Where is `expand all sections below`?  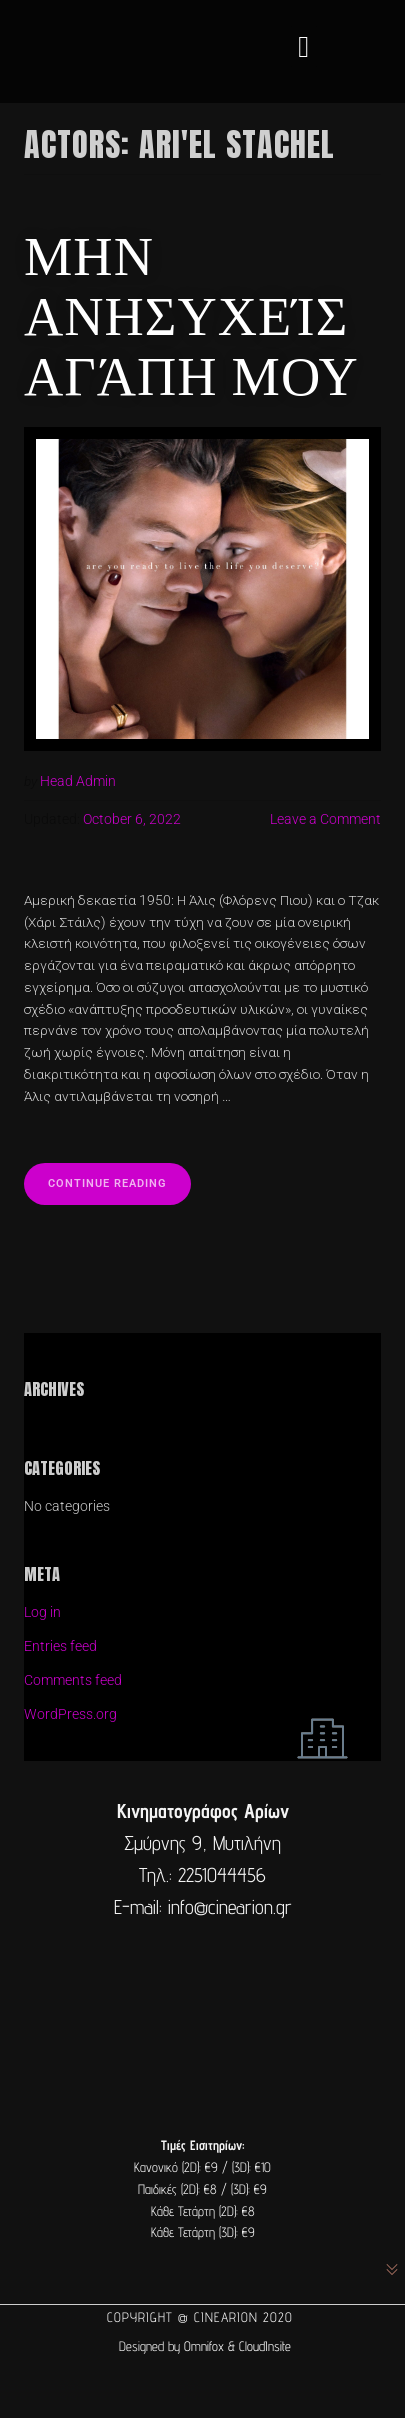
expand all sections below is located at coordinates (392, 2269).